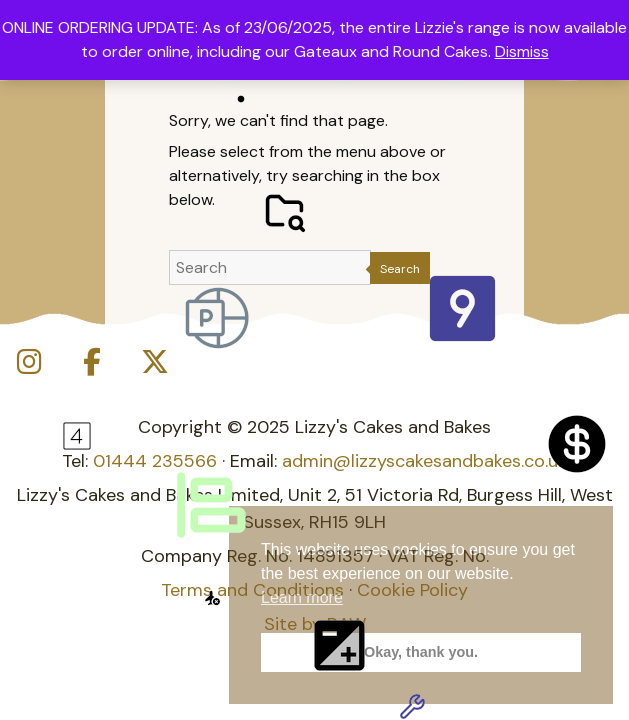 This screenshot has height=720, width=629. What do you see at coordinates (77, 436) in the screenshot?
I see `select option number four` at bounding box center [77, 436].